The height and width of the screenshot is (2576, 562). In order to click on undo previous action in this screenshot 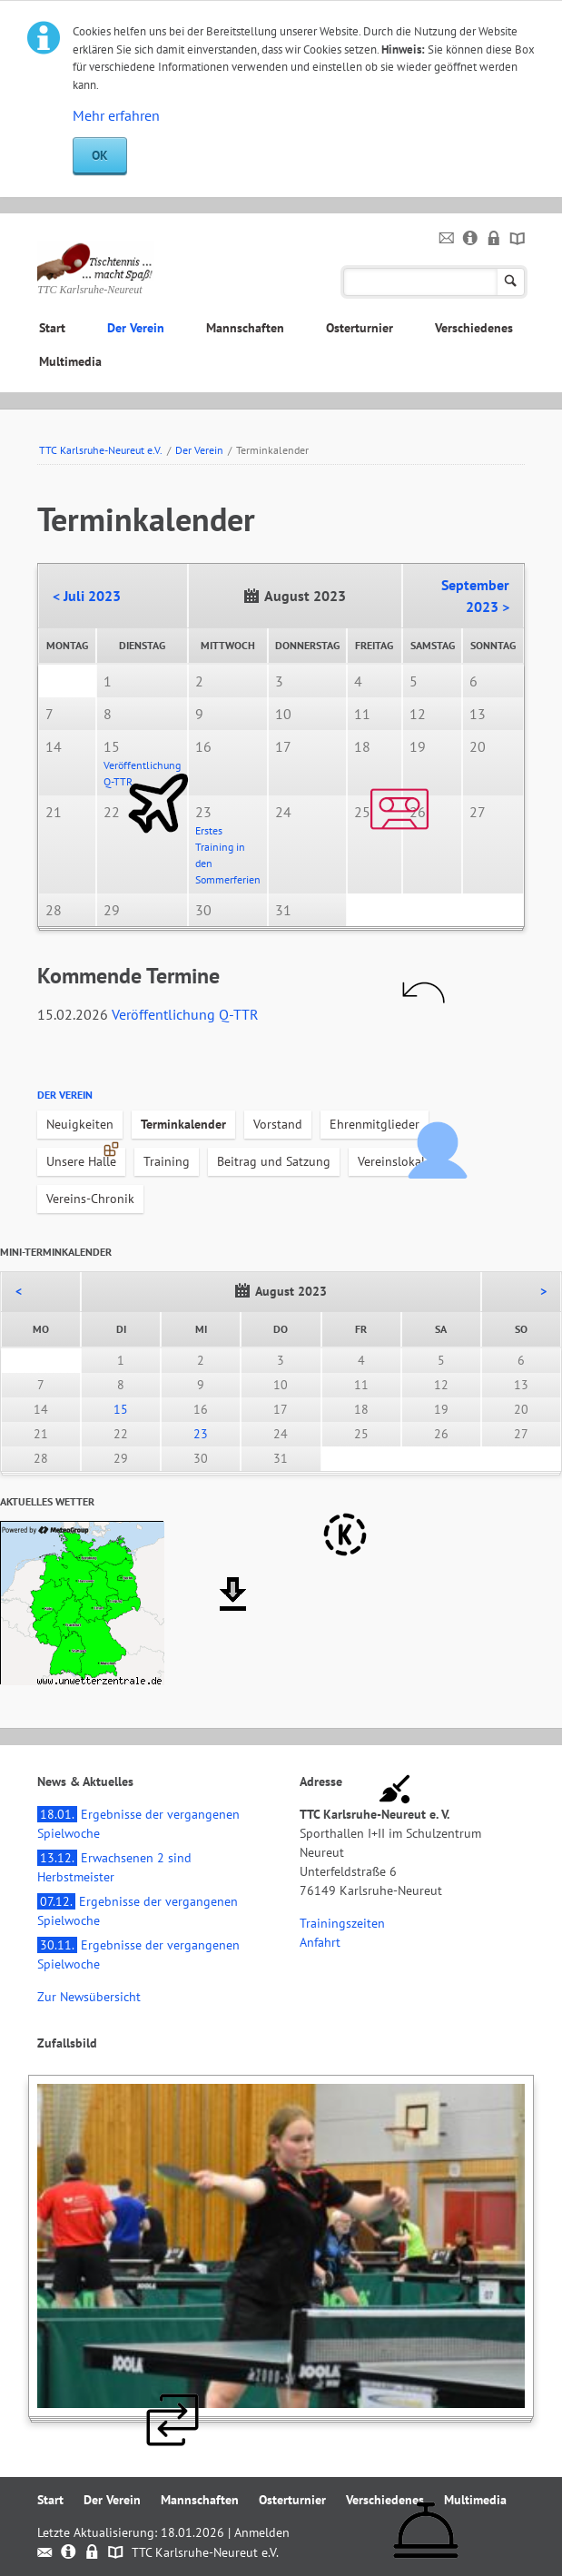, I will do `click(424, 991)`.